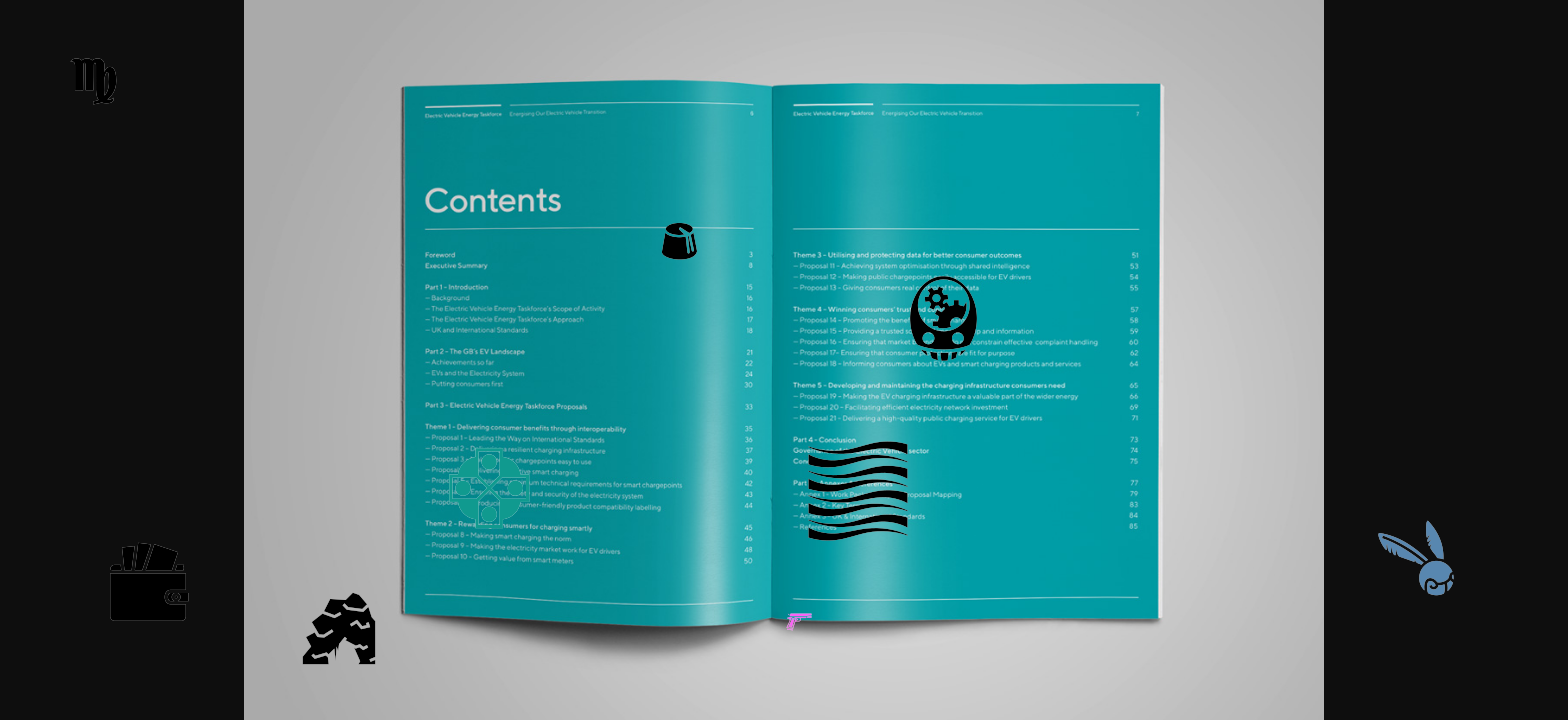 The height and width of the screenshot is (720, 1568). Describe the element at coordinates (339, 628) in the screenshot. I see `enter a cave or underground area` at that location.